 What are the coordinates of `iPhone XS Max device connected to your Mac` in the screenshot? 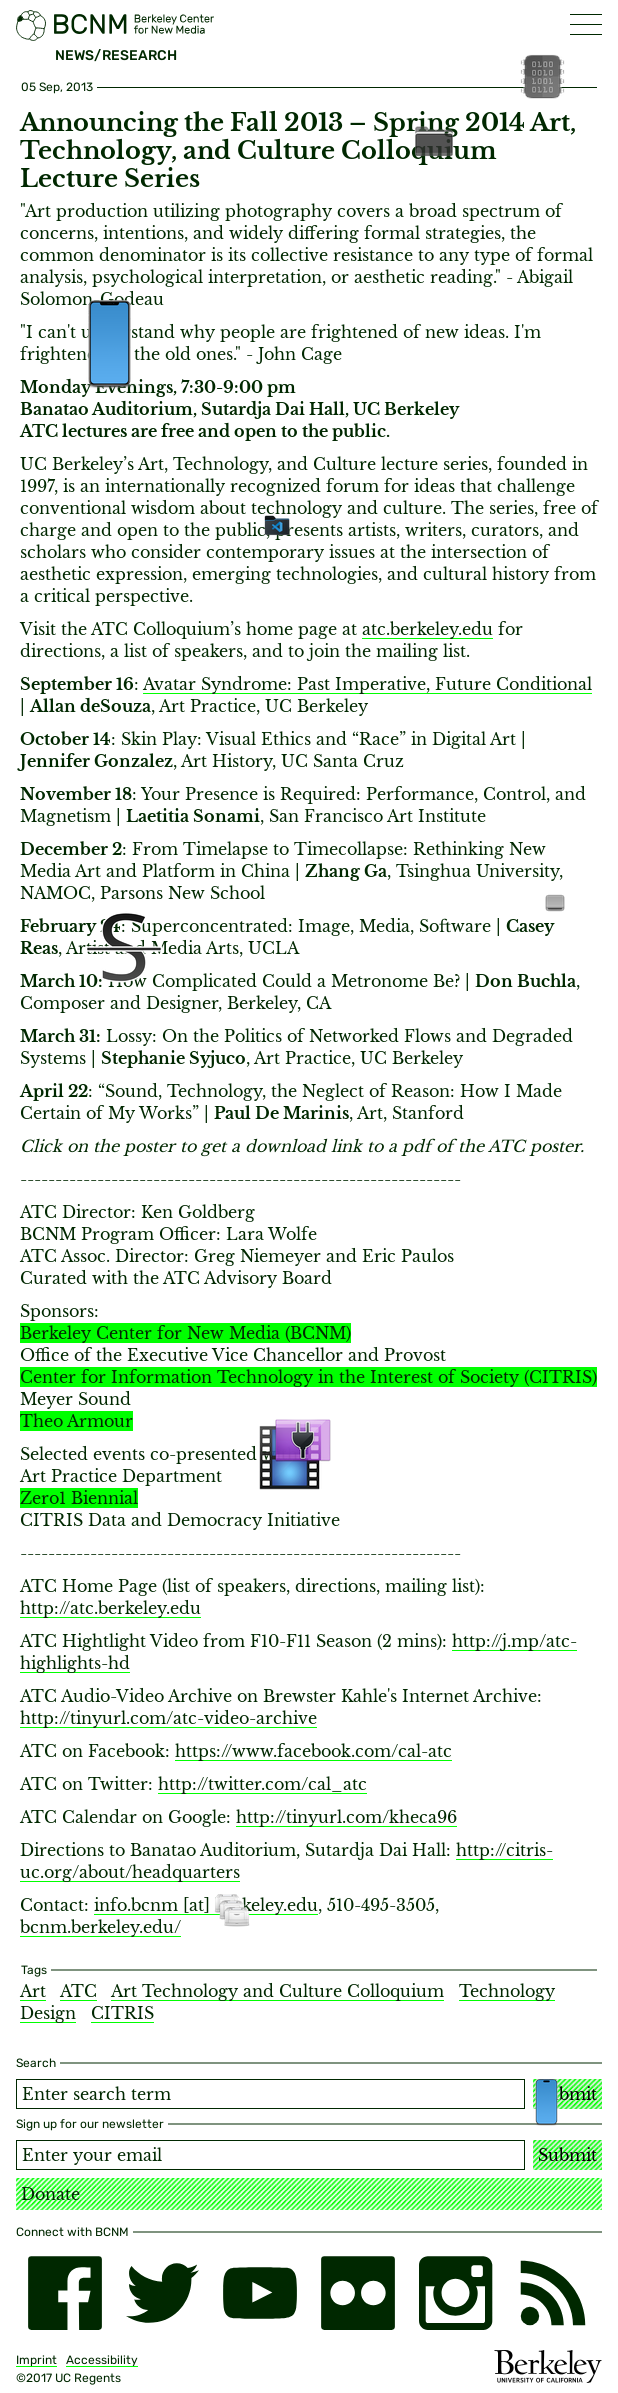 It's located at (109, 344).